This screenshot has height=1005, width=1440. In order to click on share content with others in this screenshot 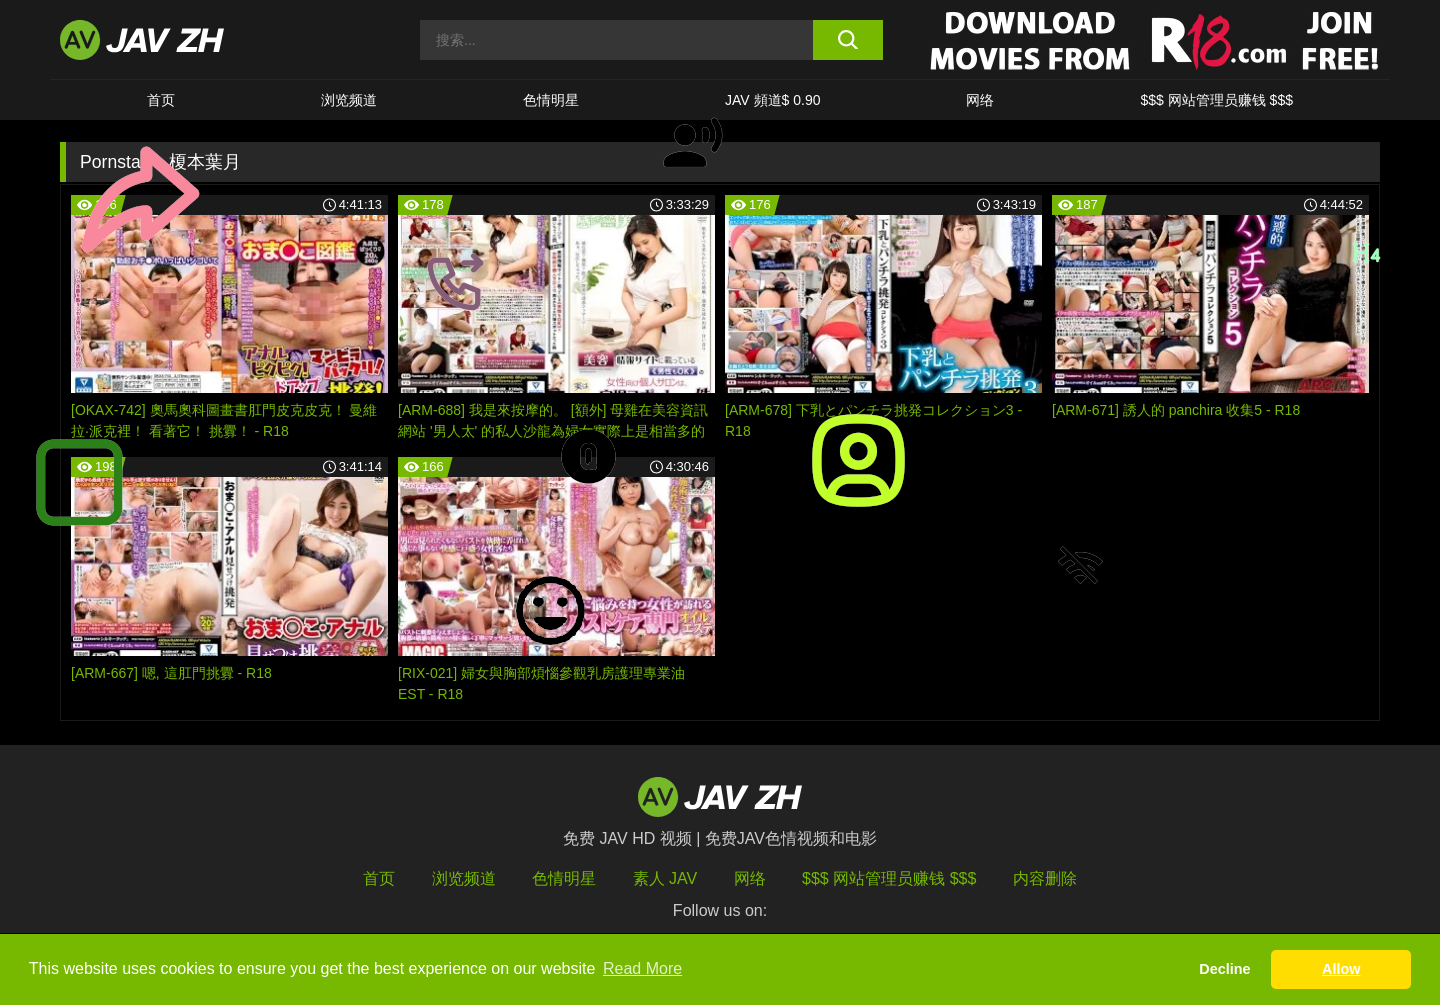, I will do `click(140, 199)`.